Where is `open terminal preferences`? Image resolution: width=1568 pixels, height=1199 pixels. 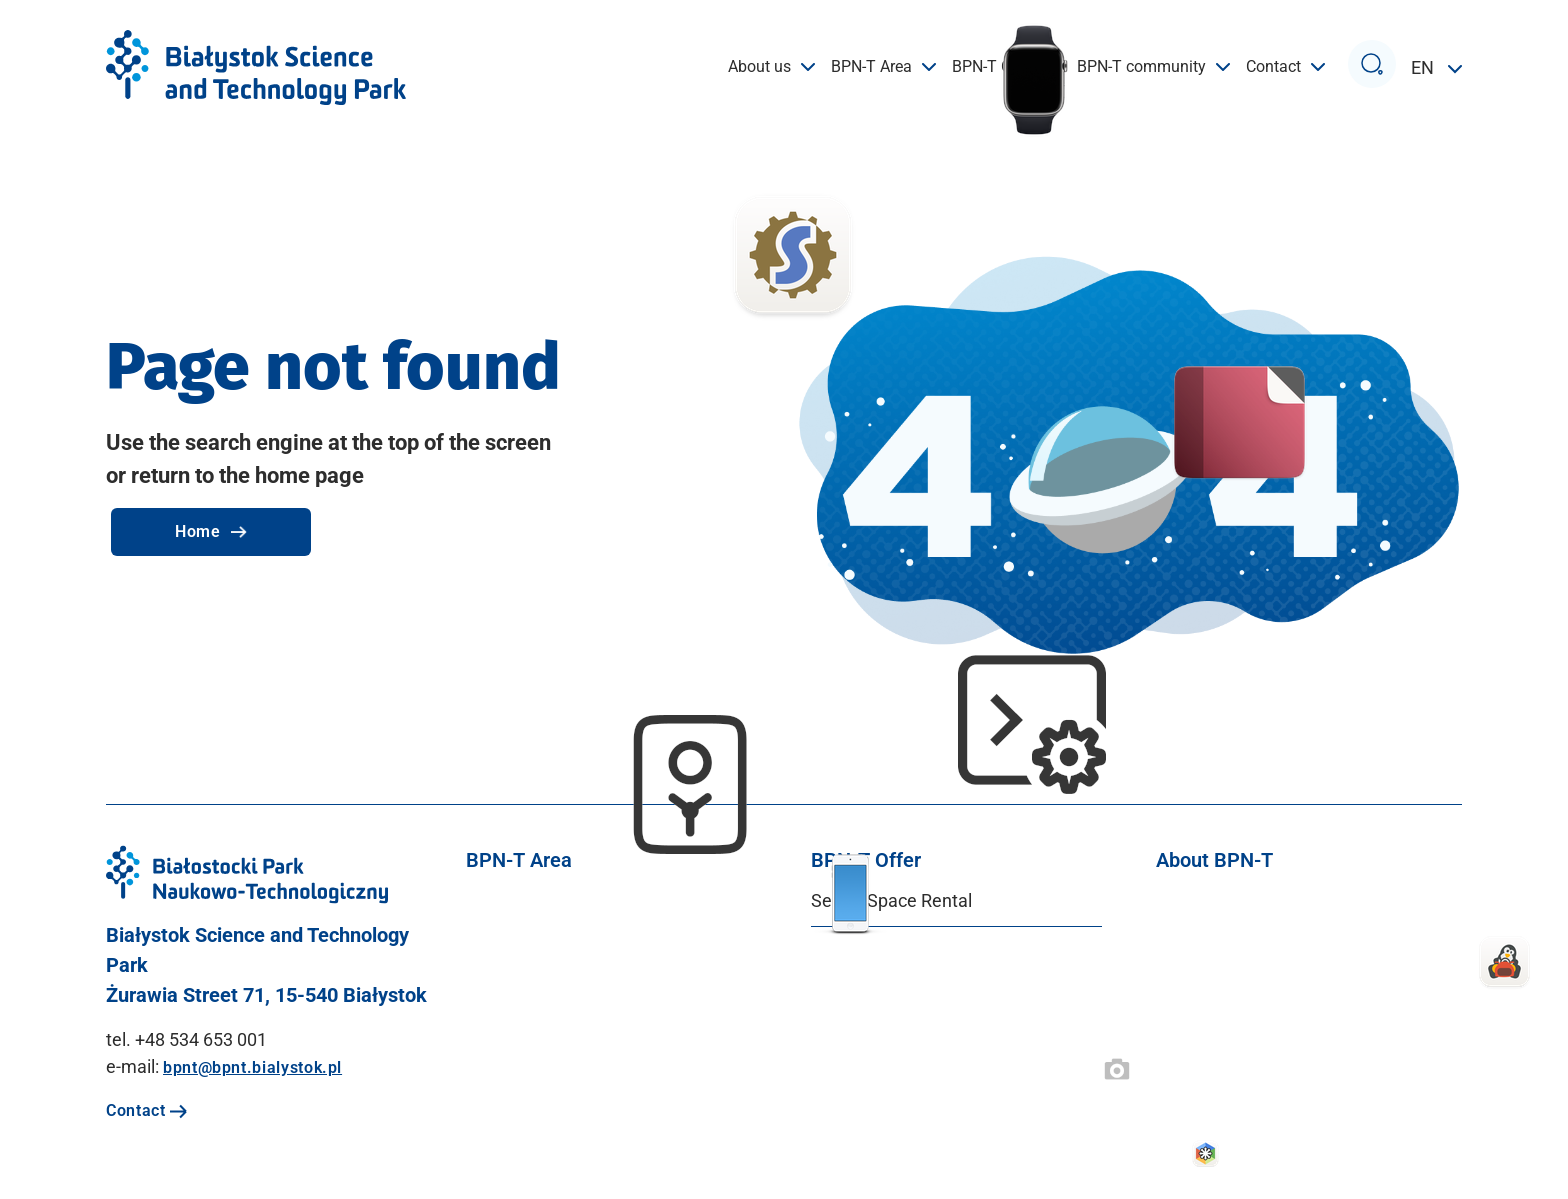
open terminal preferences is located at coordinates (1032, 720).